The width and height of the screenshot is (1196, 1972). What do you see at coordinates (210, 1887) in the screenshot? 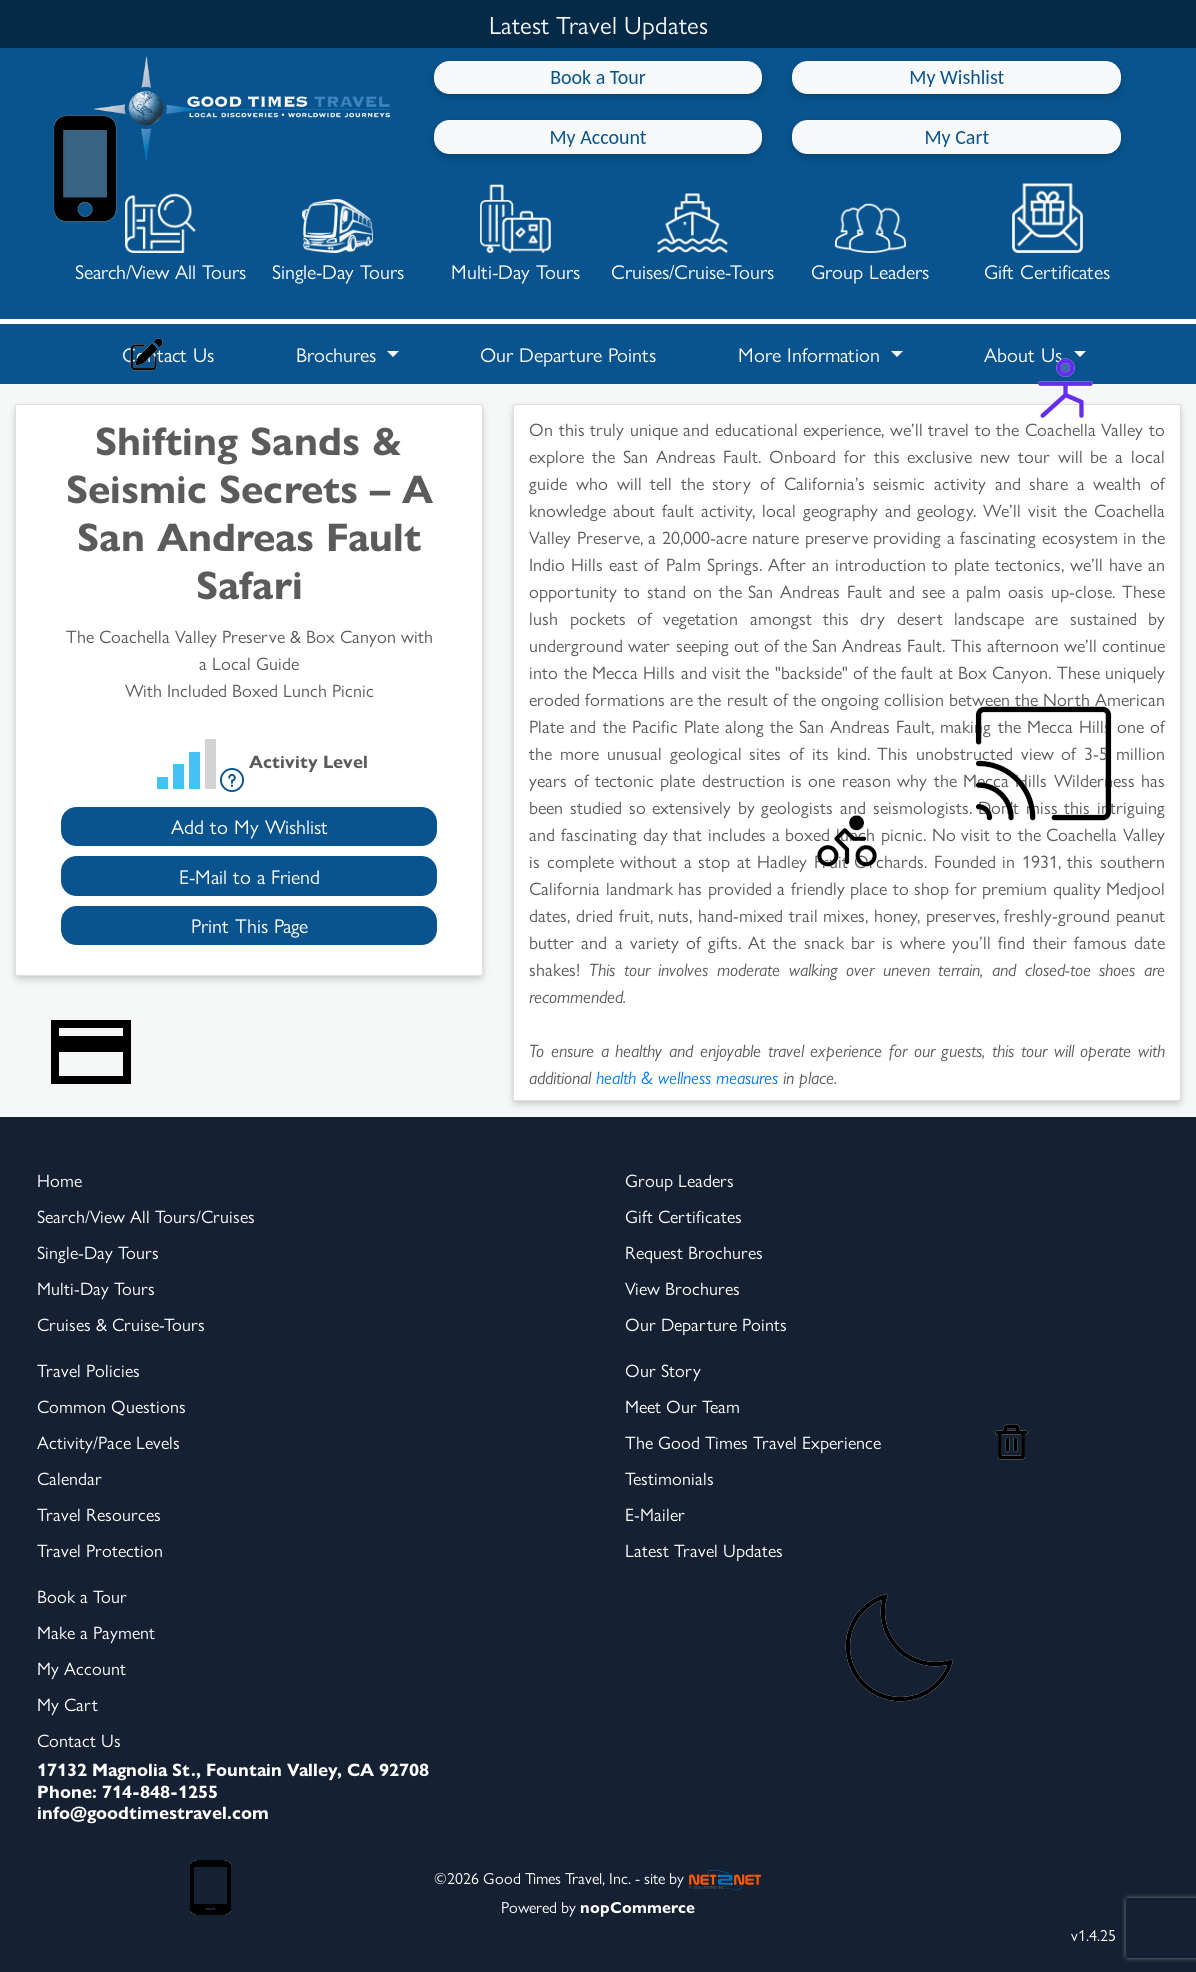
I see `switch to tablet view or mode` at bounding box center [210, 1887].